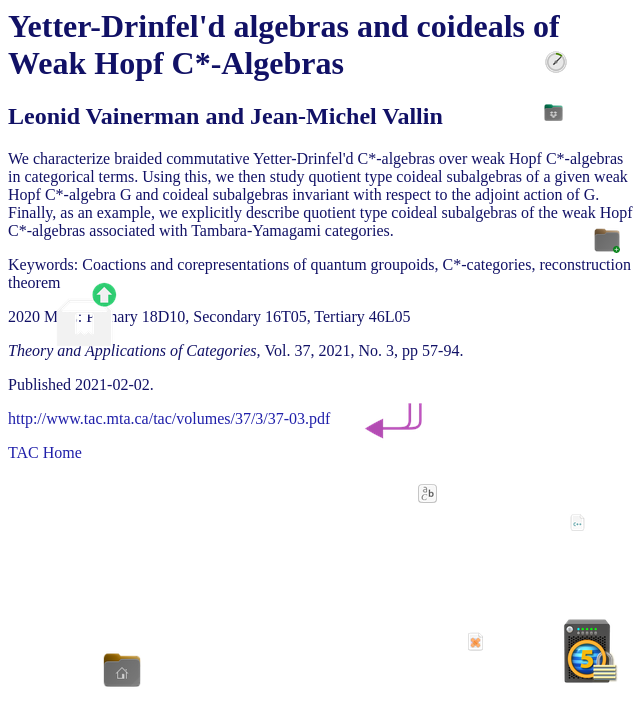 This screenshot has width=644, height=720. I want to click on access font and typography settings, so click(427, 493).